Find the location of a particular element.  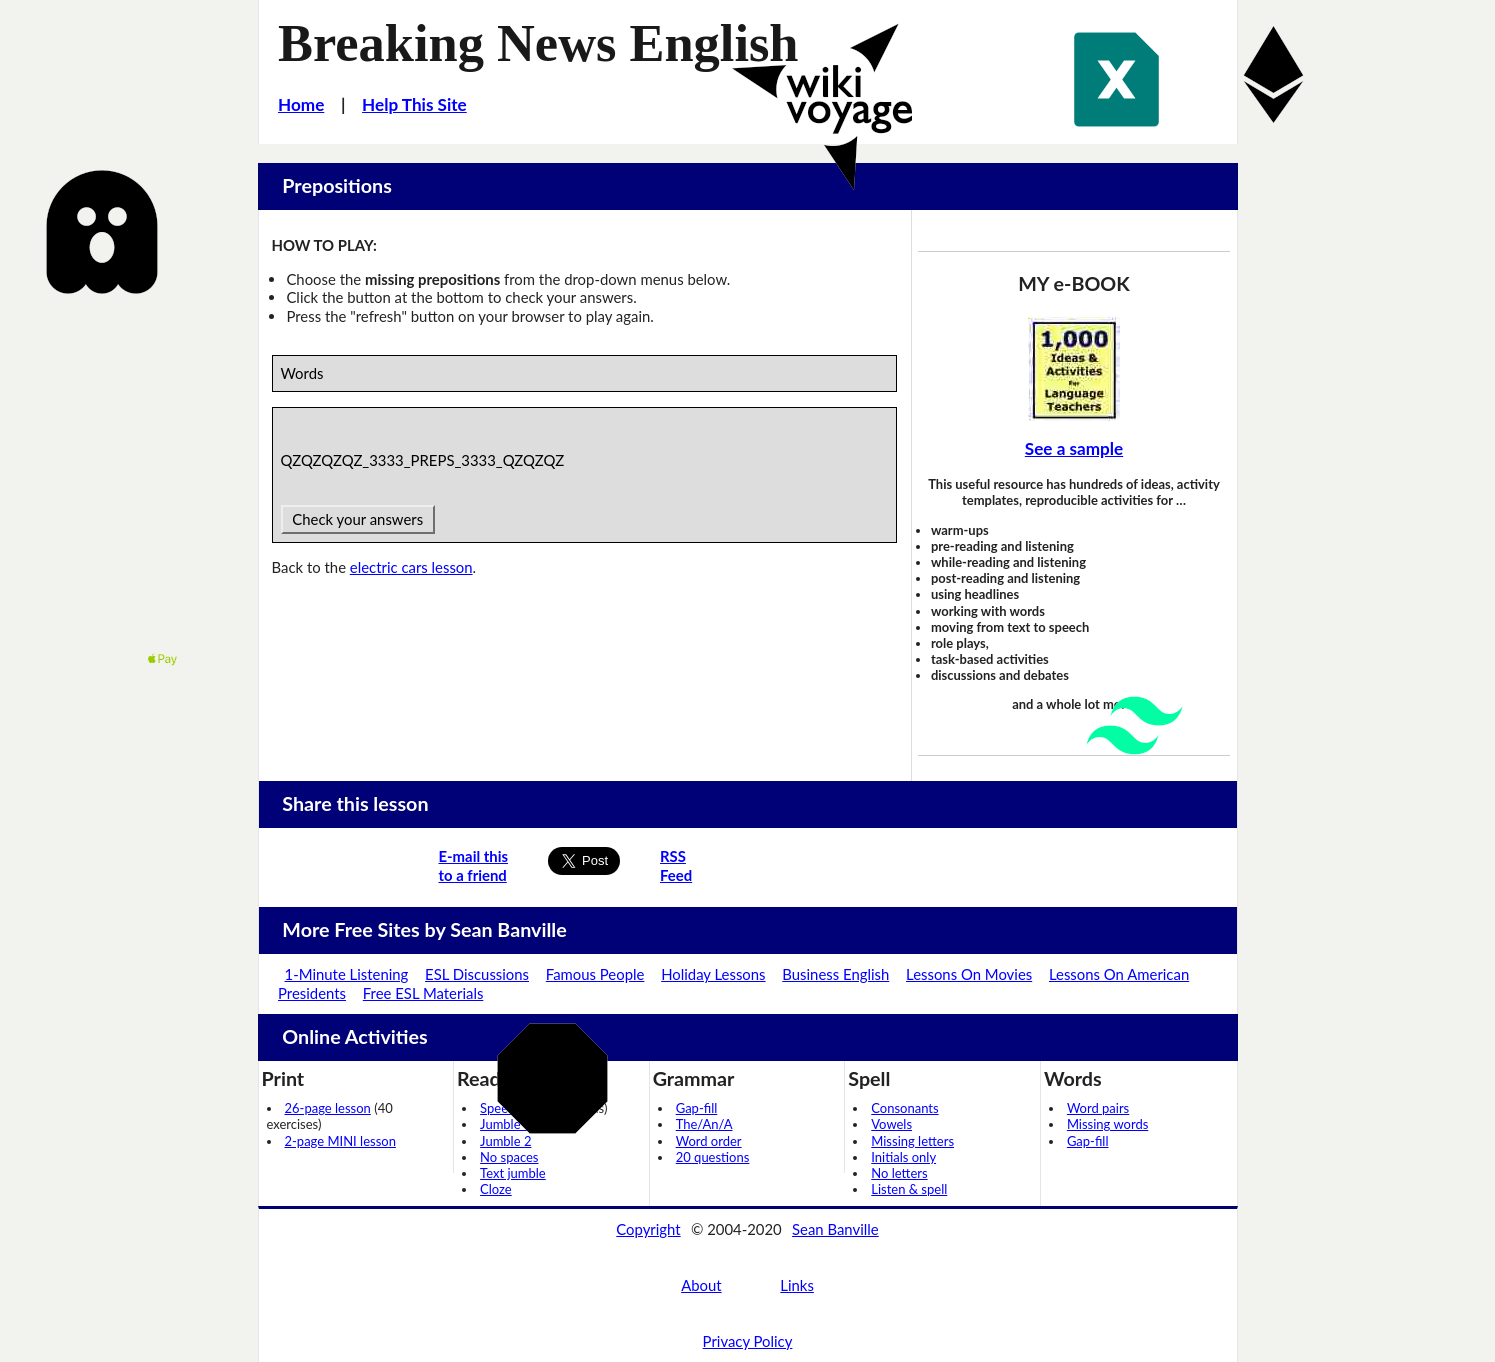

open wikivoyage travel guide is located at coordinates (822, 107).